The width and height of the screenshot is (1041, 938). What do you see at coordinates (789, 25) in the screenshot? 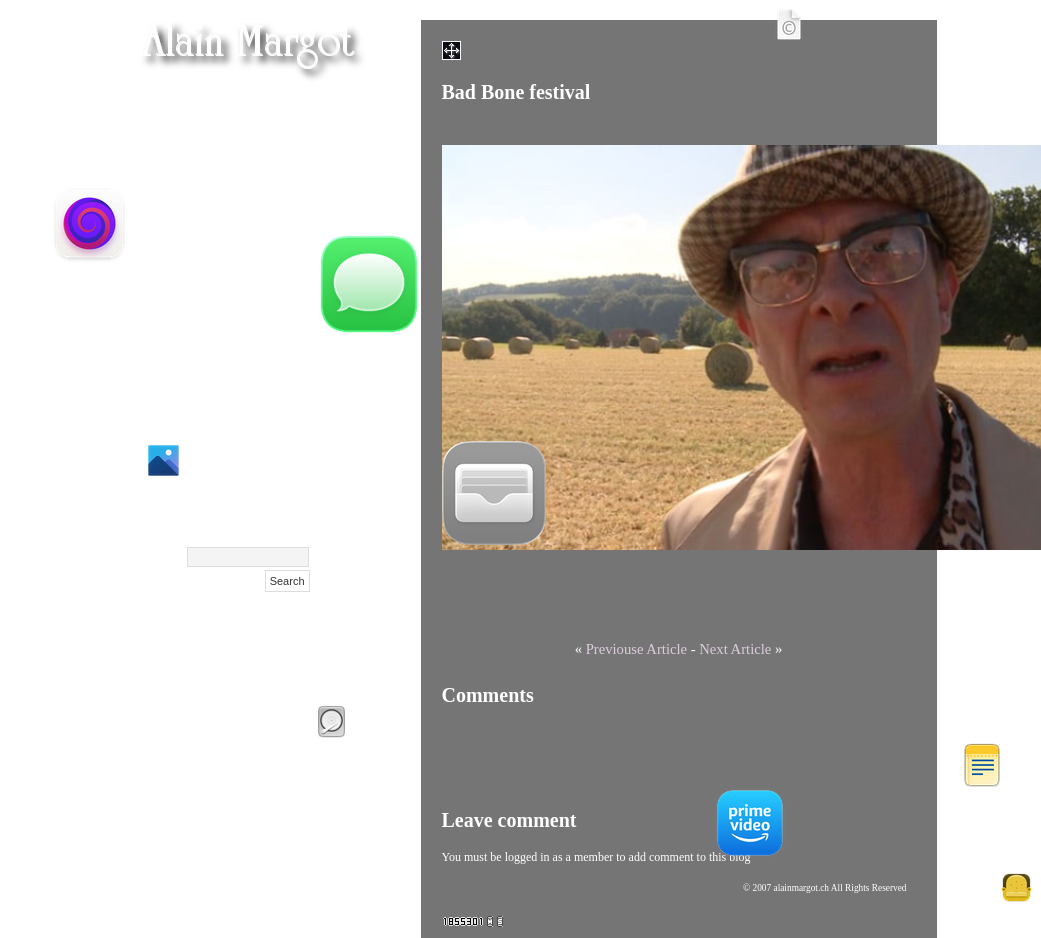
I see `indicates a file currently being copied` at bounding box center [789, 25].